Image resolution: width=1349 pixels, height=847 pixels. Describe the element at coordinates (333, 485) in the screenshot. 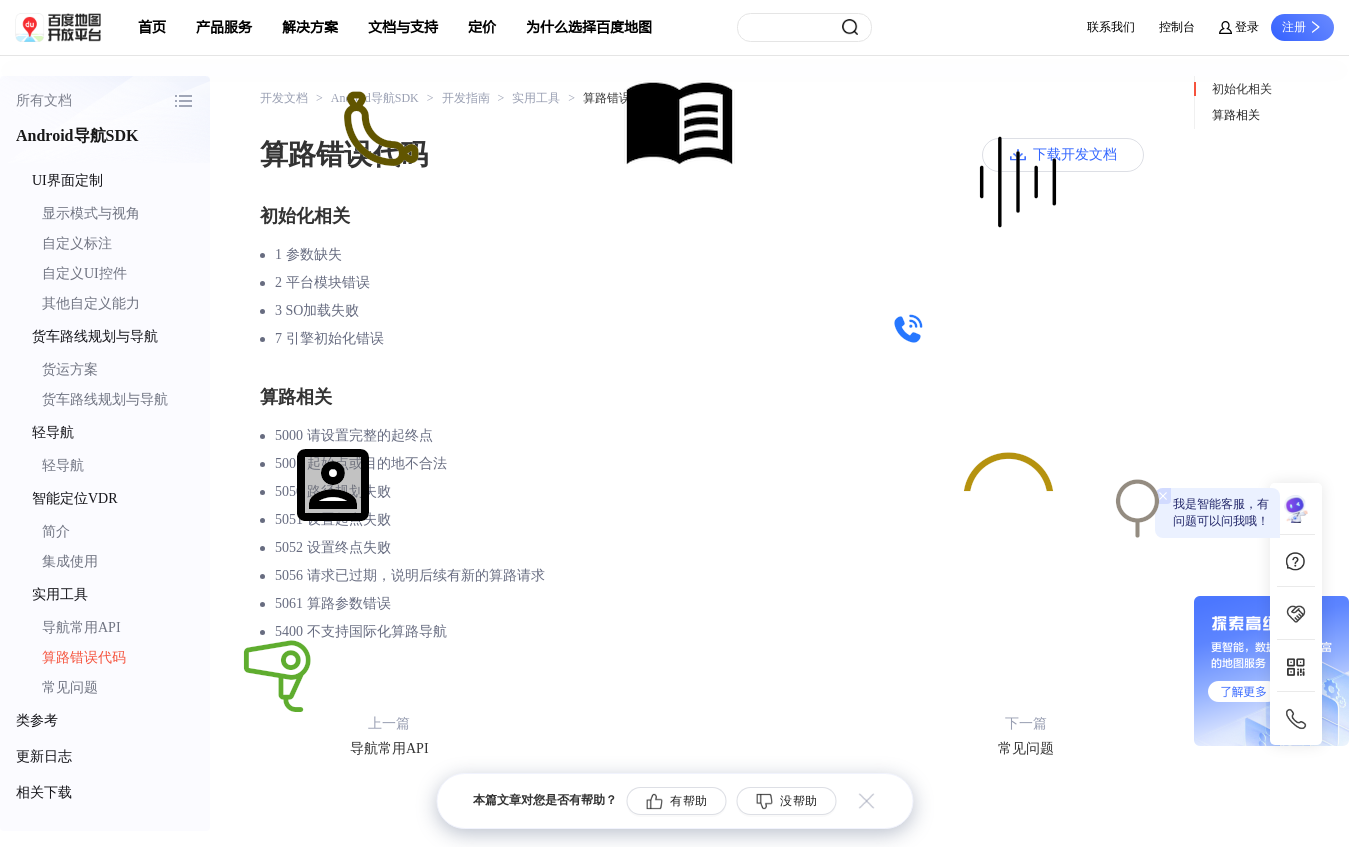

I see `switch to portrait orientation mode` at that location.